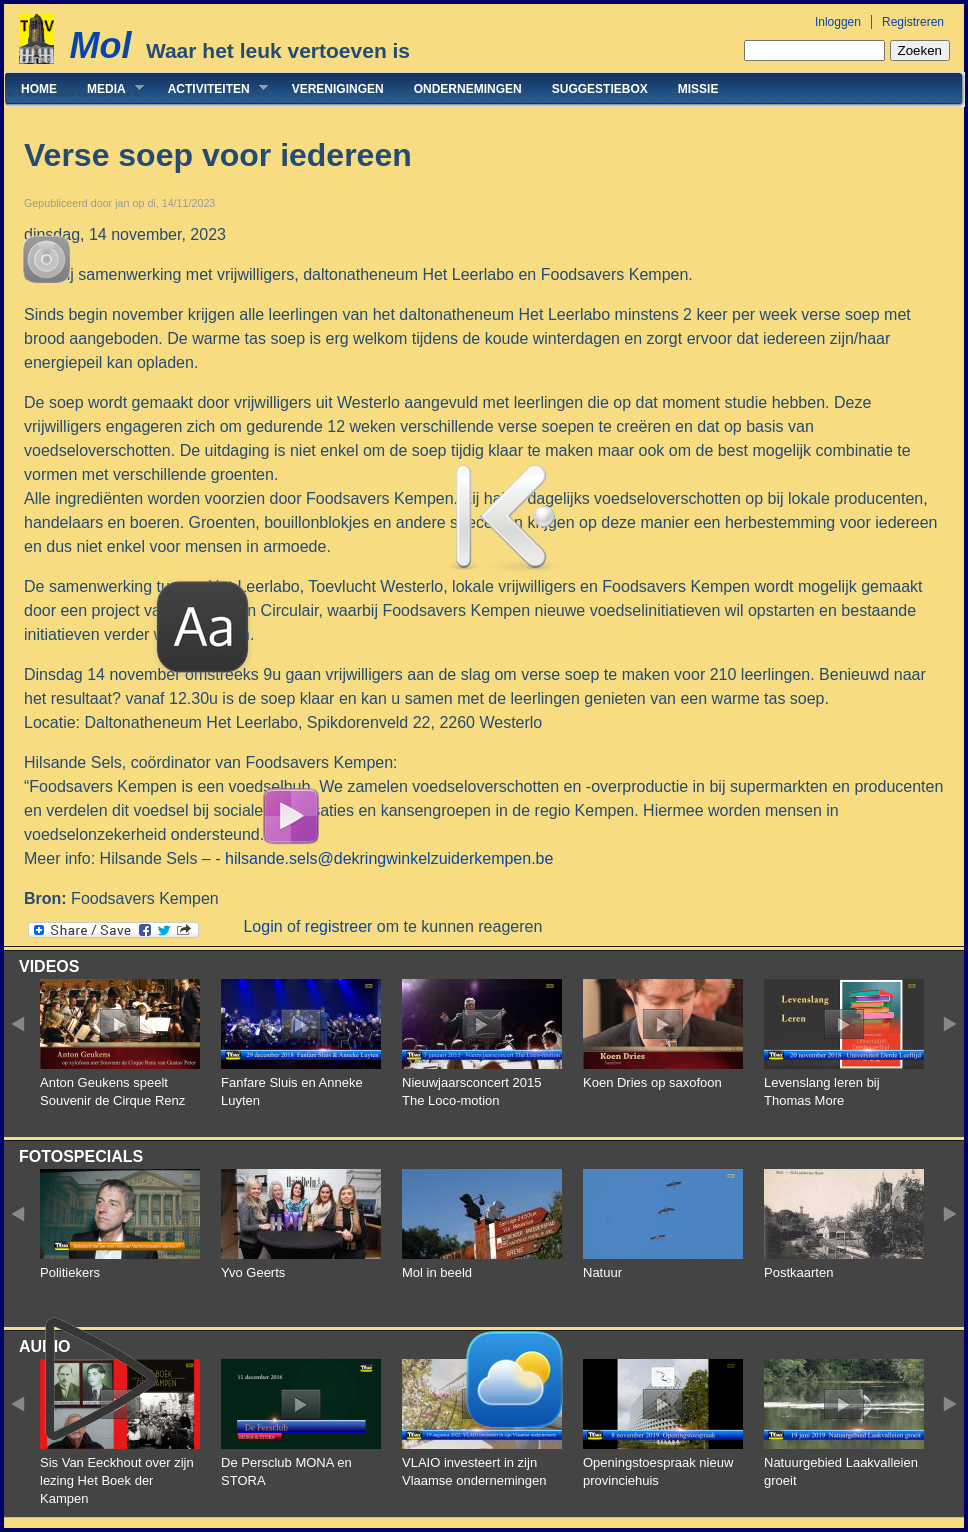  I want to click on open a karbon vector graphics file, so click(663, 1376).